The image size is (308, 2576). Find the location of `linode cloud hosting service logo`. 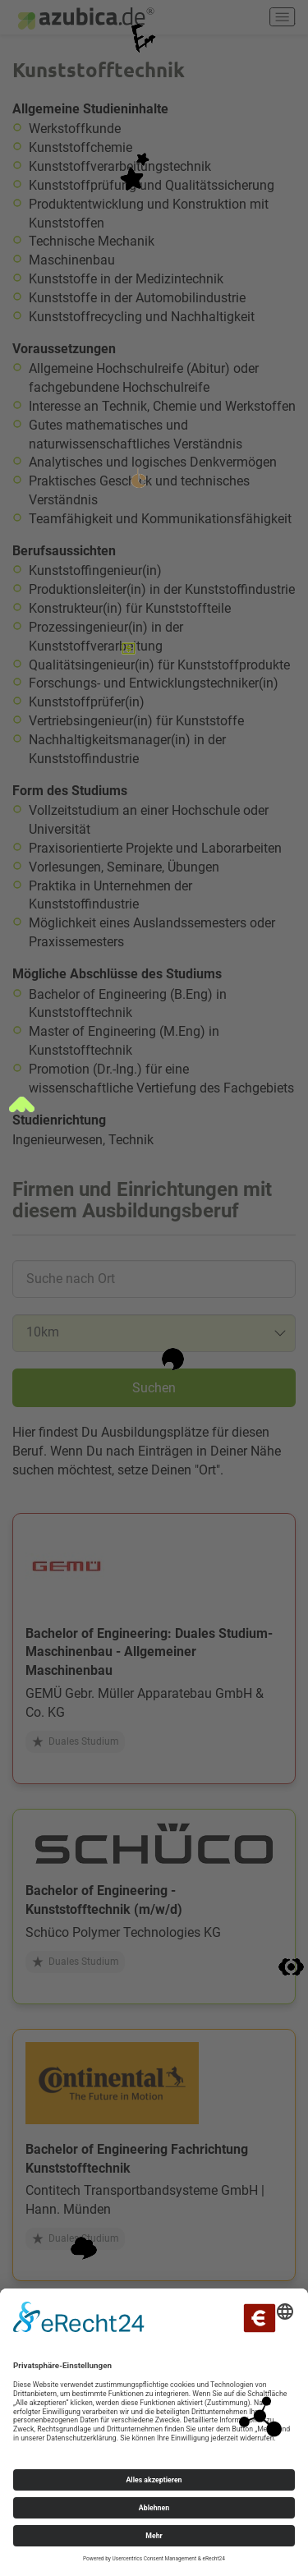

linode cloud hosting service logo is located at coordinates (144, 39).